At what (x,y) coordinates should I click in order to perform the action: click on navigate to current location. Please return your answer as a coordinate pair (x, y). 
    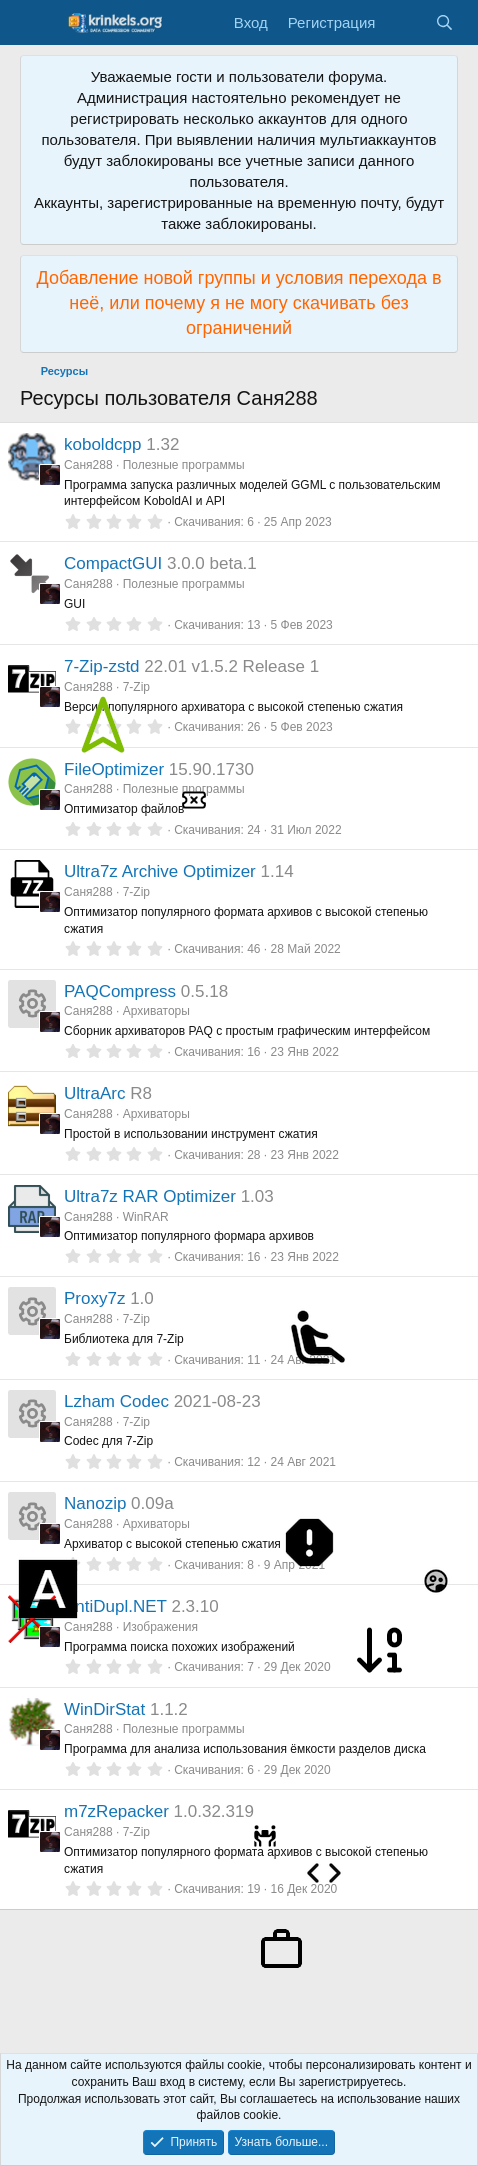
    Looking at the image, I should click on (103, 726).